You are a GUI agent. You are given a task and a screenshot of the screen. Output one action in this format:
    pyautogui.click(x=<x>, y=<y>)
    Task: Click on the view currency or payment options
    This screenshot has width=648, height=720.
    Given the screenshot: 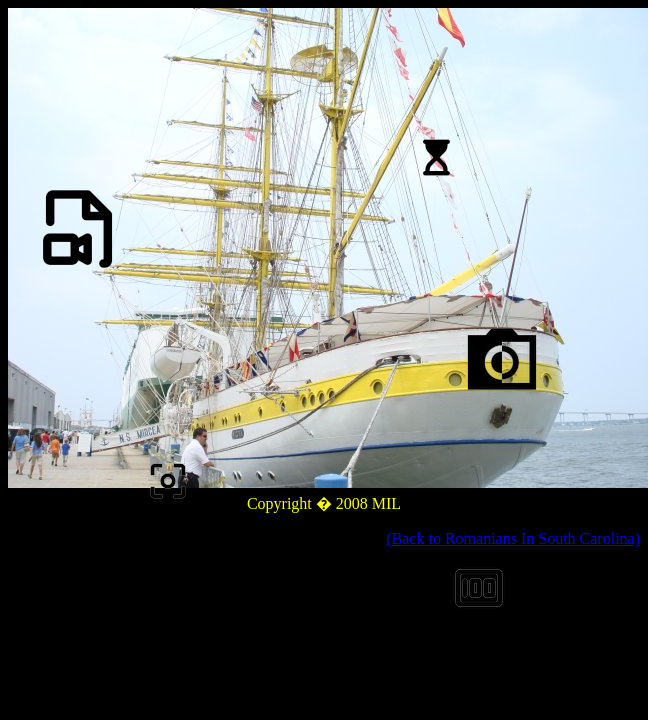 What is the action you would take?
    pyautogui.click(x=479, y=588)
    